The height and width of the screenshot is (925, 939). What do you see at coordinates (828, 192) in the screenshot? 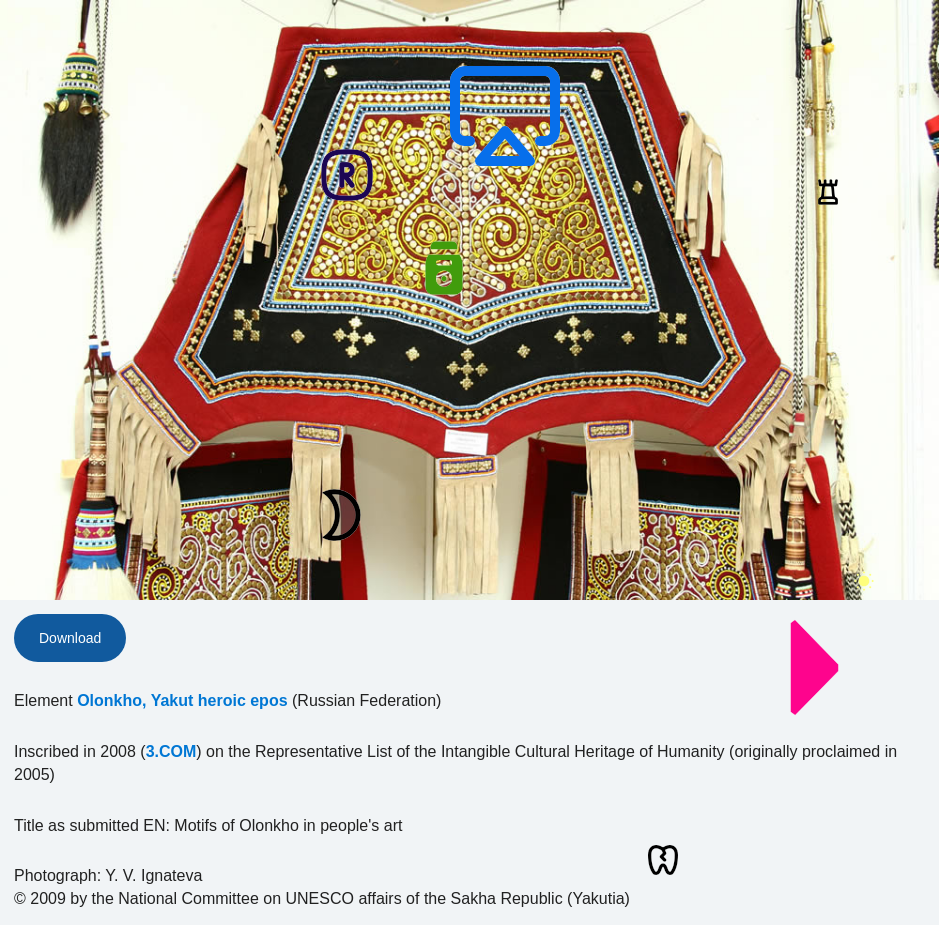
I see `play chess or access chess game` at bounding box center [828, 192].